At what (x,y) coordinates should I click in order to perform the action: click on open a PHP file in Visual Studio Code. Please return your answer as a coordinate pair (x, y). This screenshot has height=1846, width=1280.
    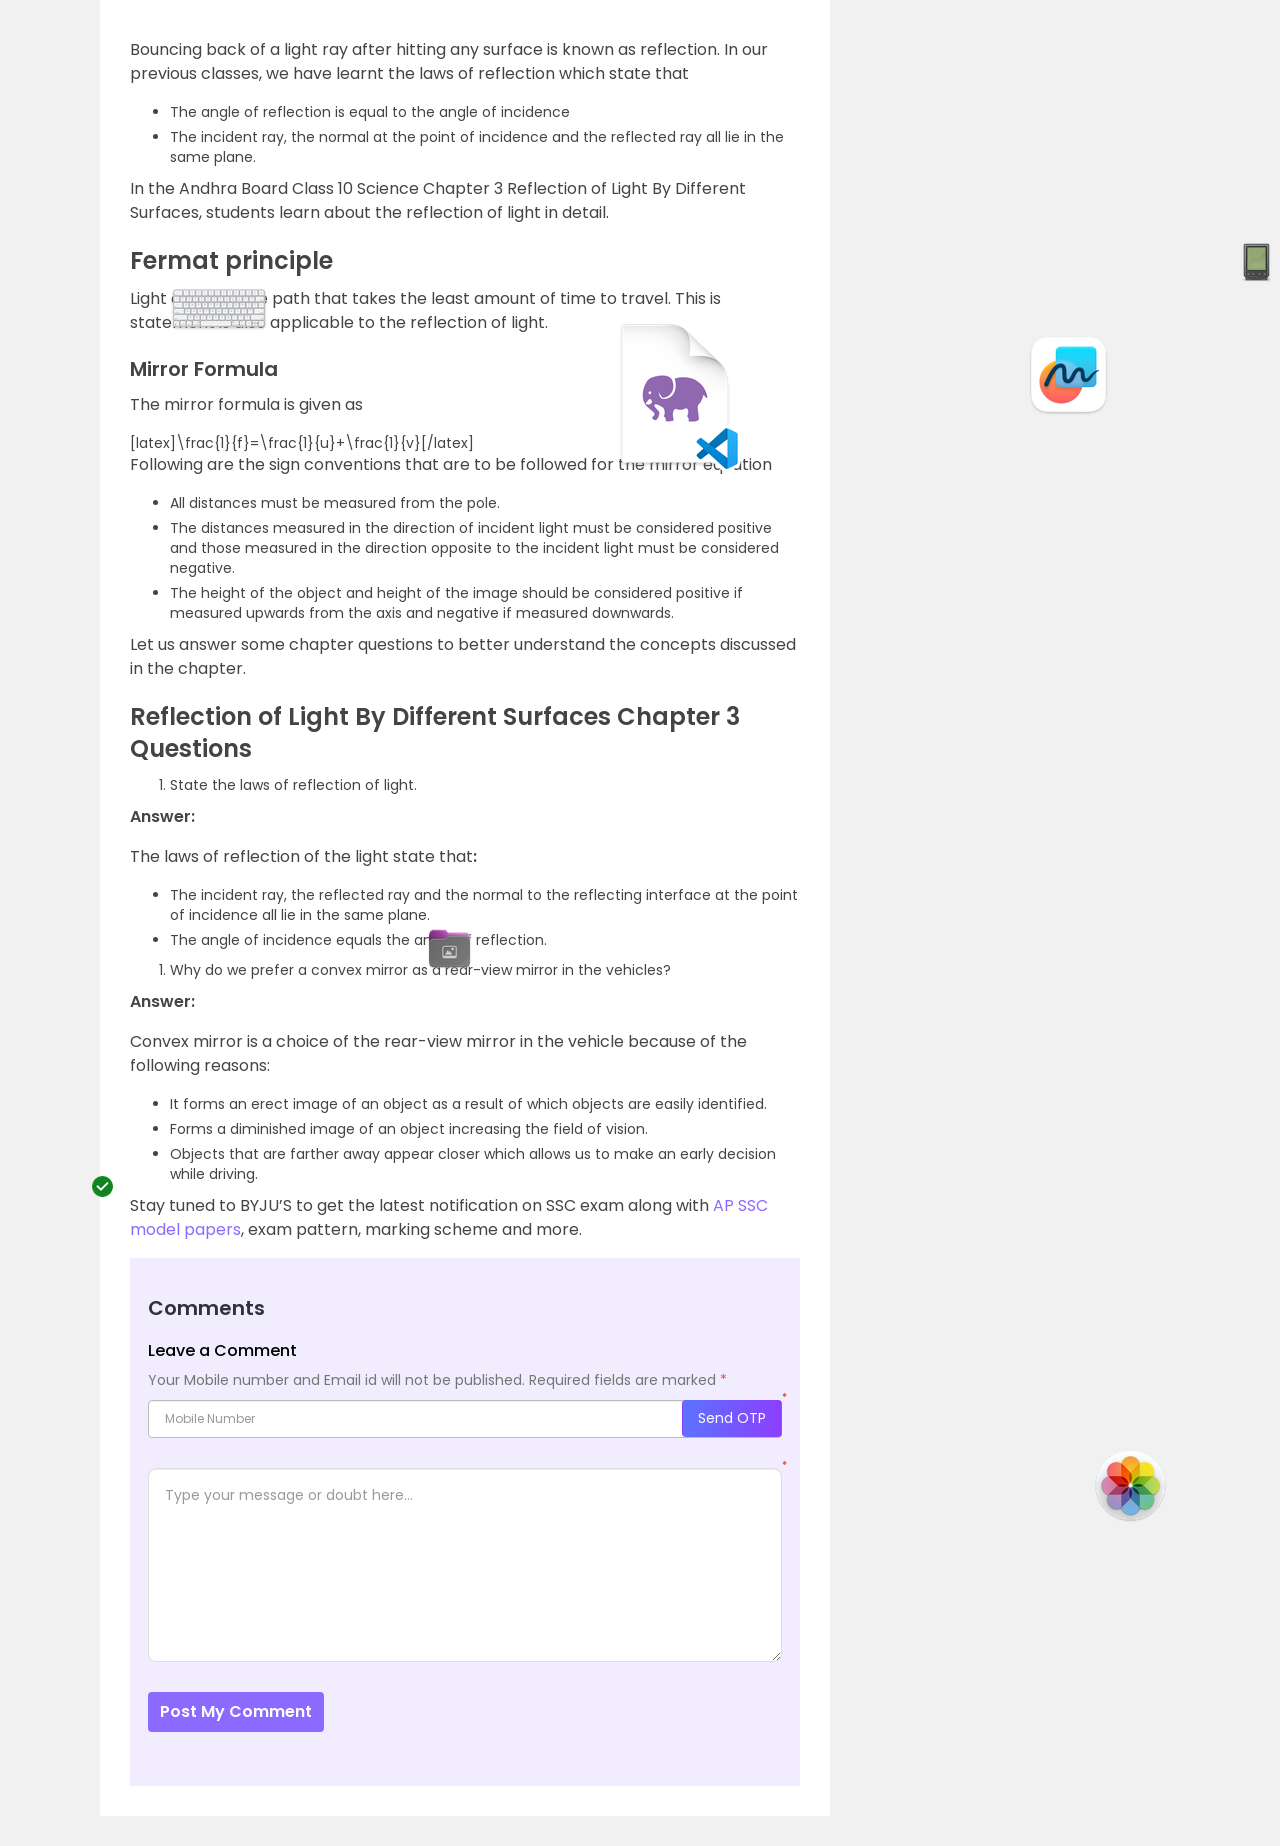
    Looking at the image, I should click on (675, 397).